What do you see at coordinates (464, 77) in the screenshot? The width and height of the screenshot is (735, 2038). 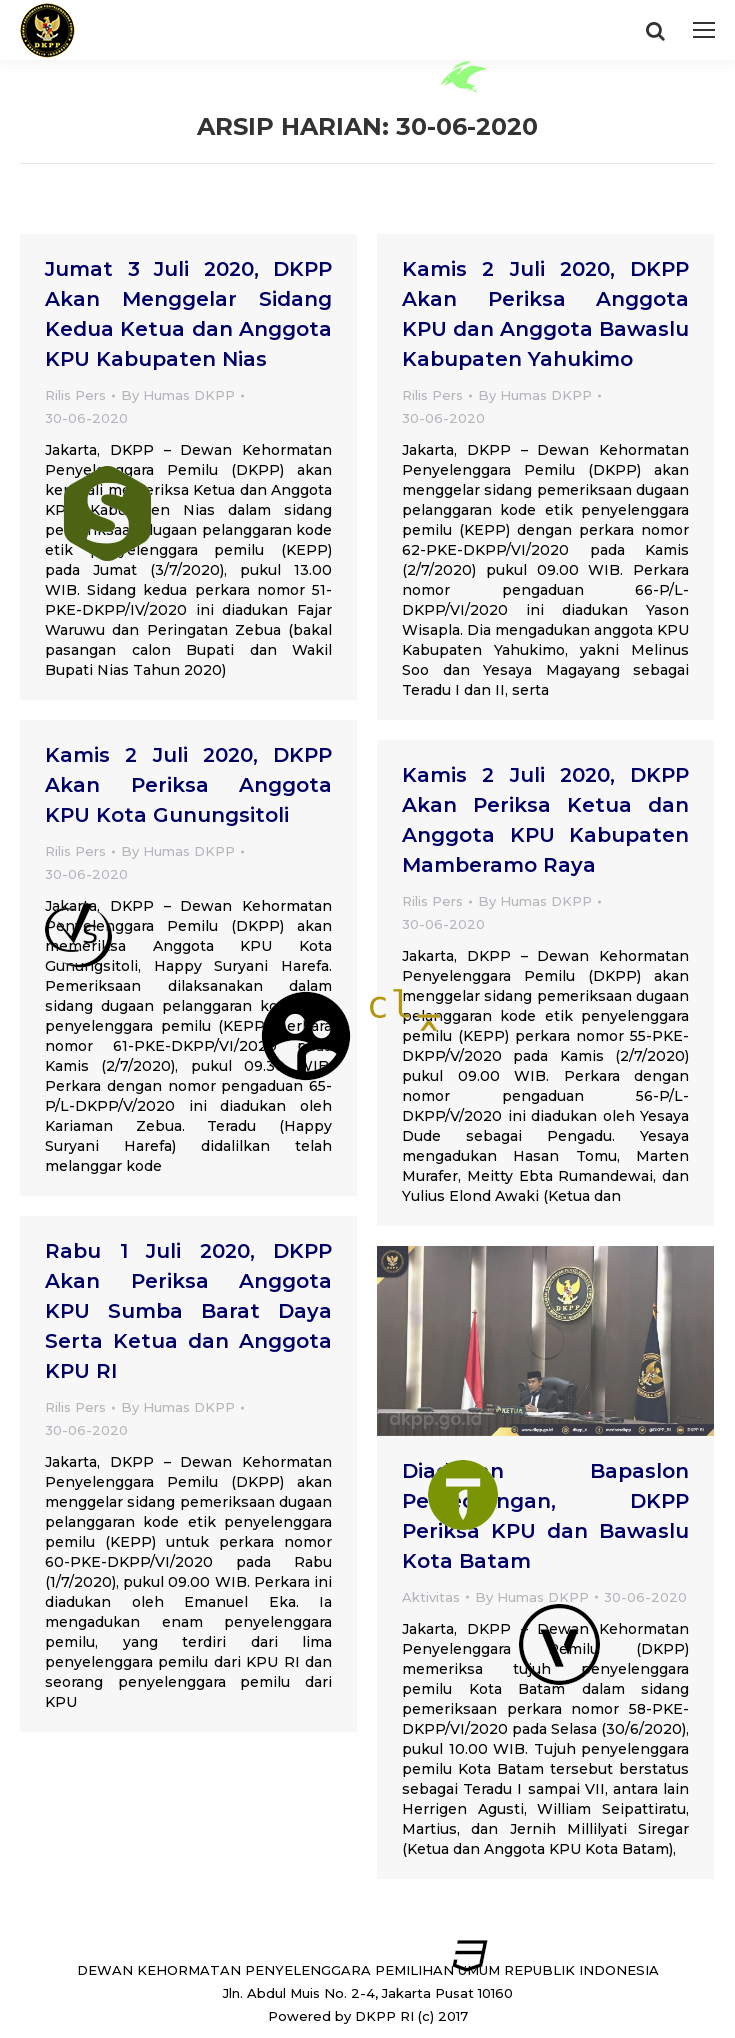 I see `pterodactyl game server management panel logo` at bounding box center [464, 77].